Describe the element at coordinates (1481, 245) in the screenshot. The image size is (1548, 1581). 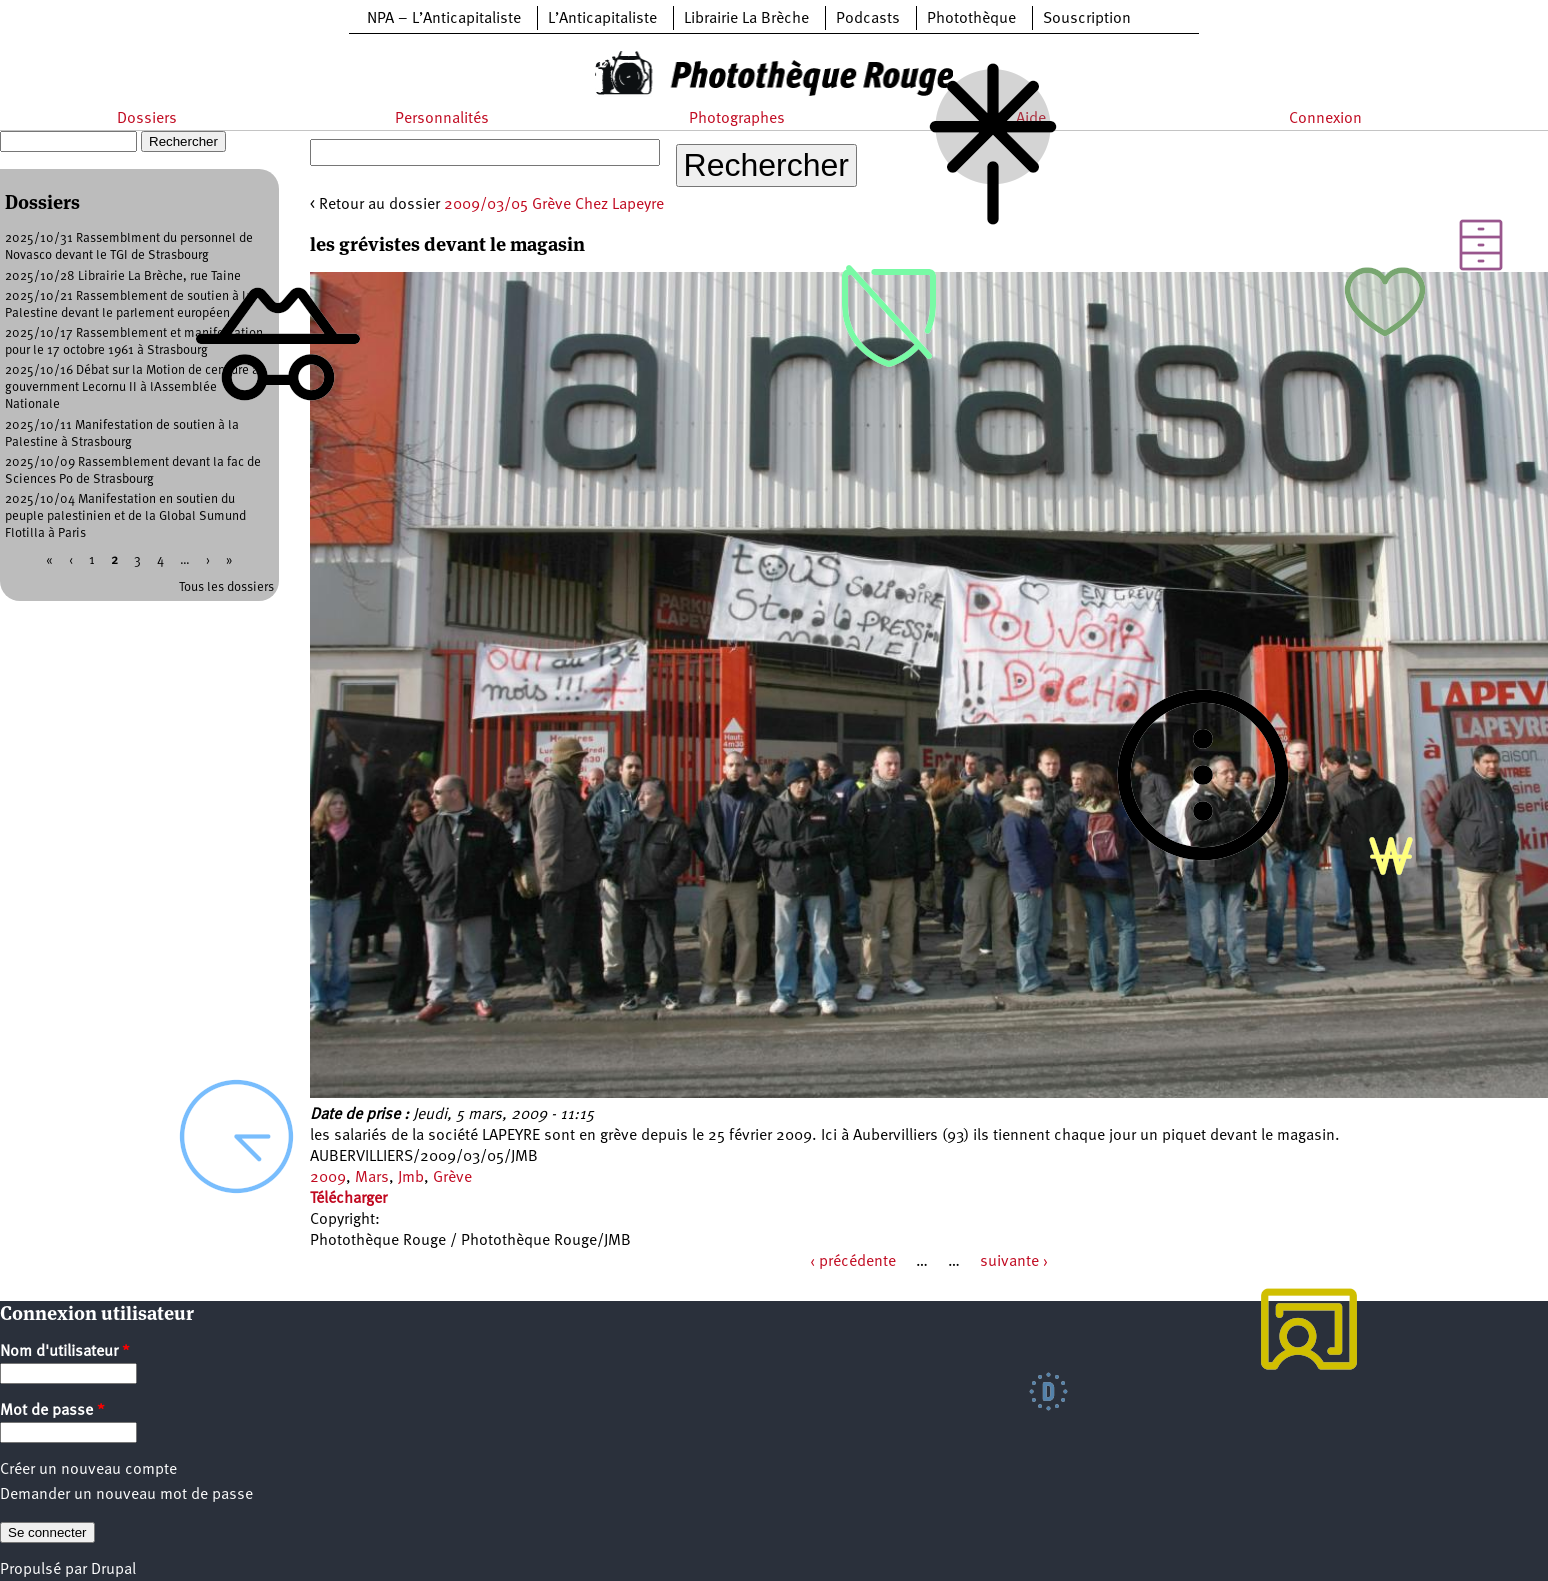
I see `access storage or file organization` at that location.